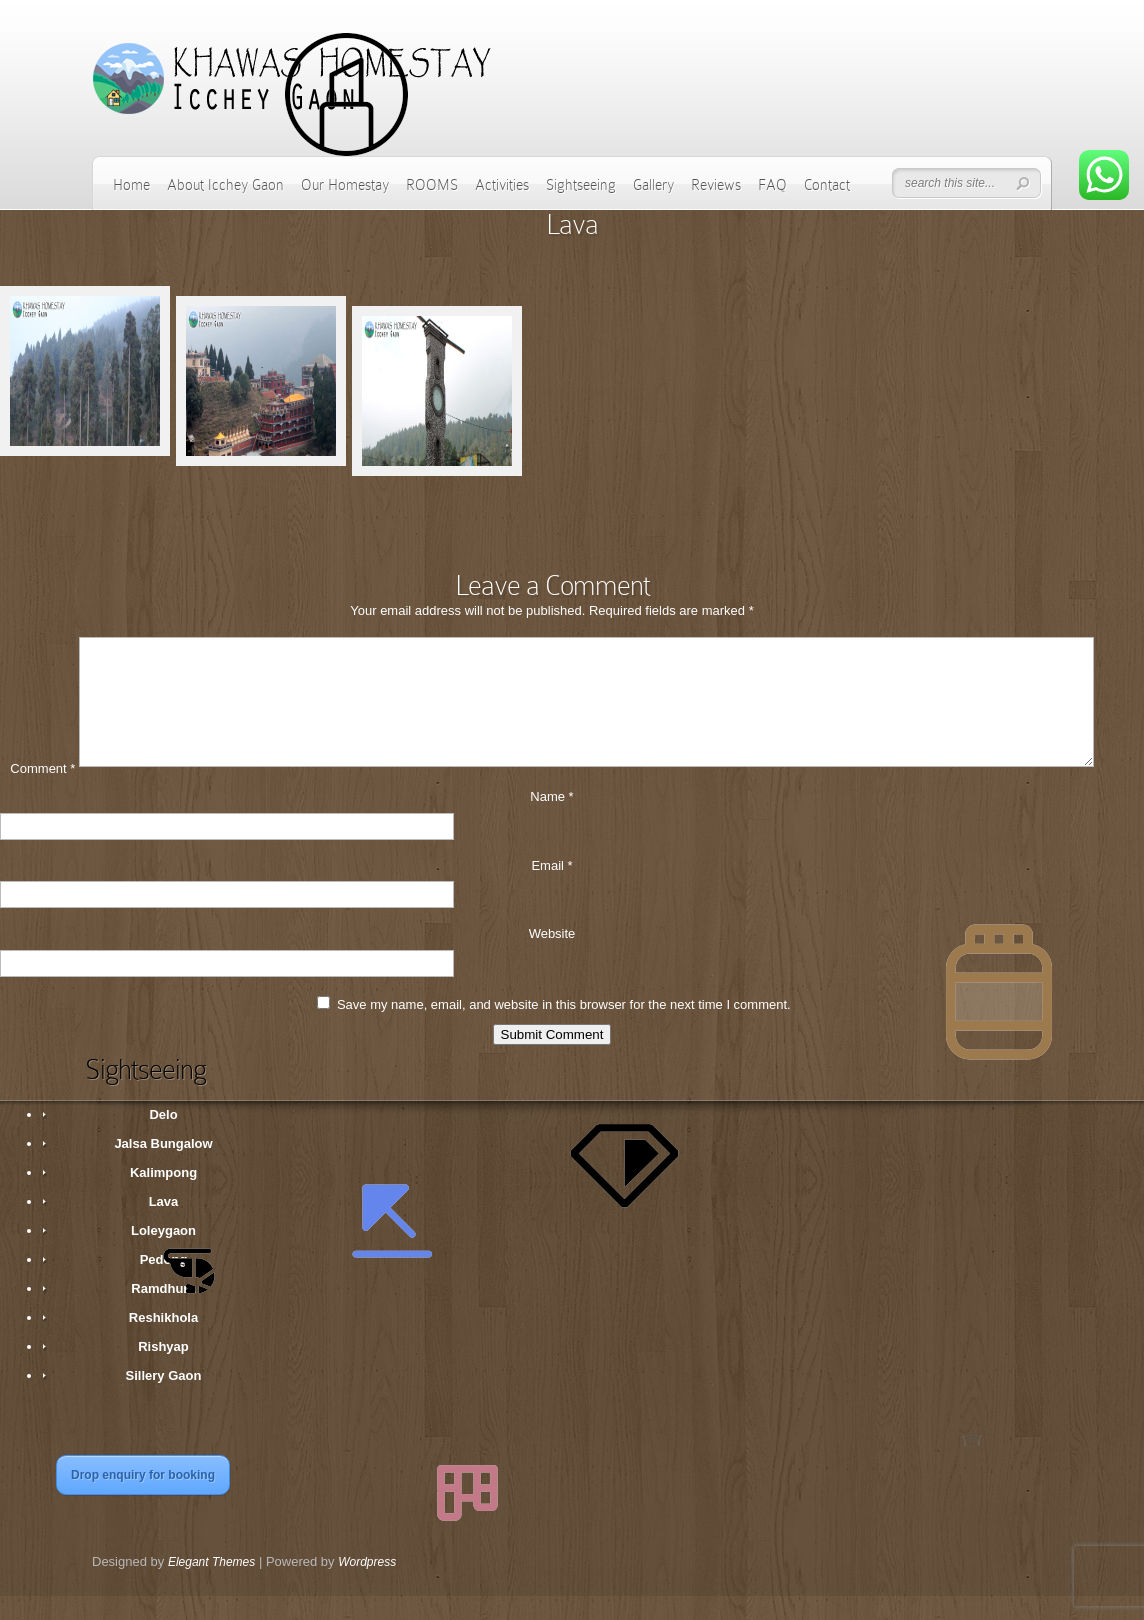 The image size is (1144, 1620). Describe the element at coordinates (189, 1271) in the screenshot. I see `indicates seafood or shellfish menu items` at that location.